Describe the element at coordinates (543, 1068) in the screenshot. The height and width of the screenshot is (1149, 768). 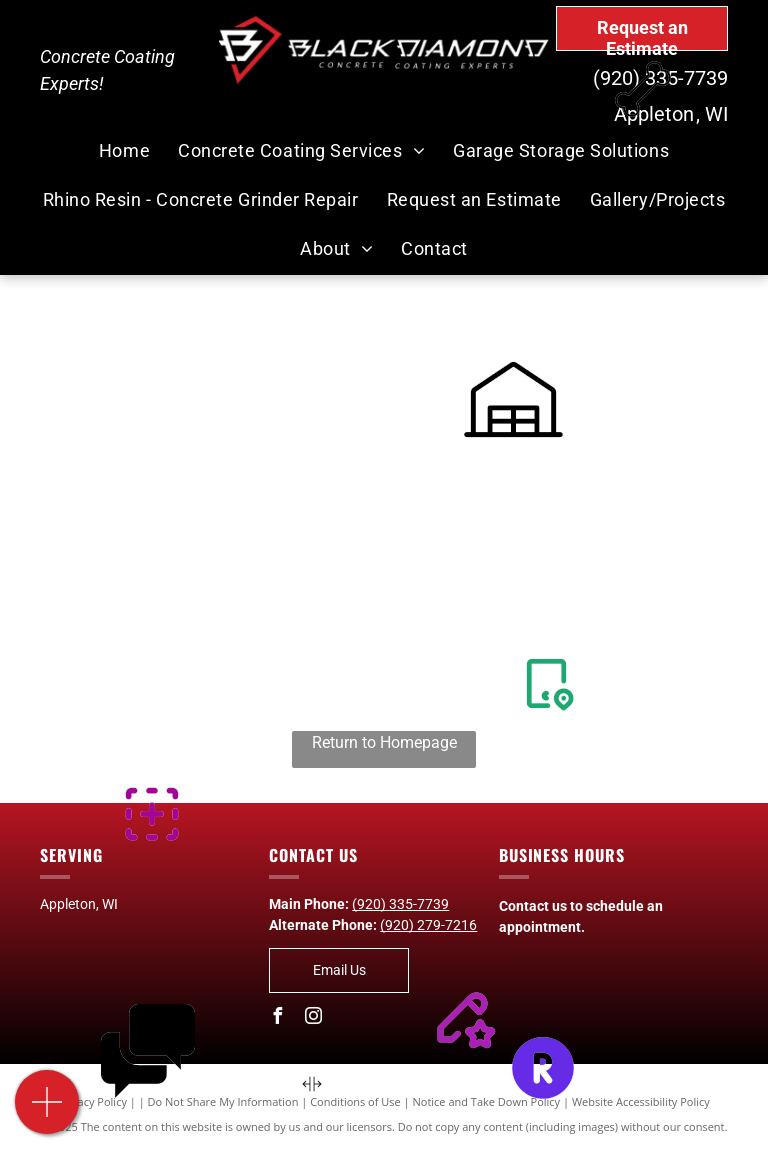
I see `indicates a registered trademark symbol` at that location.